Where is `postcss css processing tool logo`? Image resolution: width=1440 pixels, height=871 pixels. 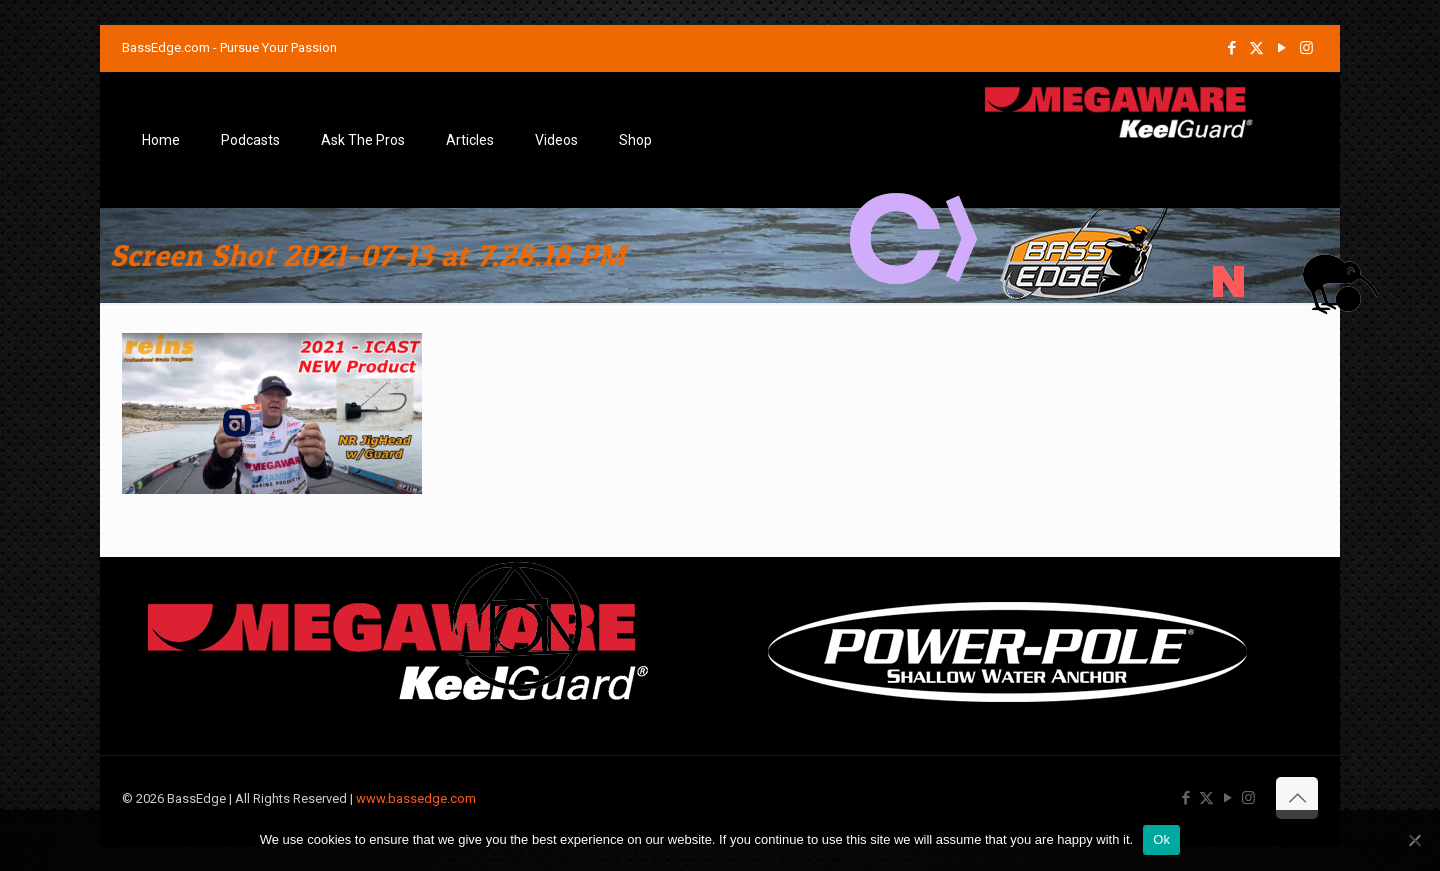 postcss css processing tool logo is located at coordinates (517, 626).